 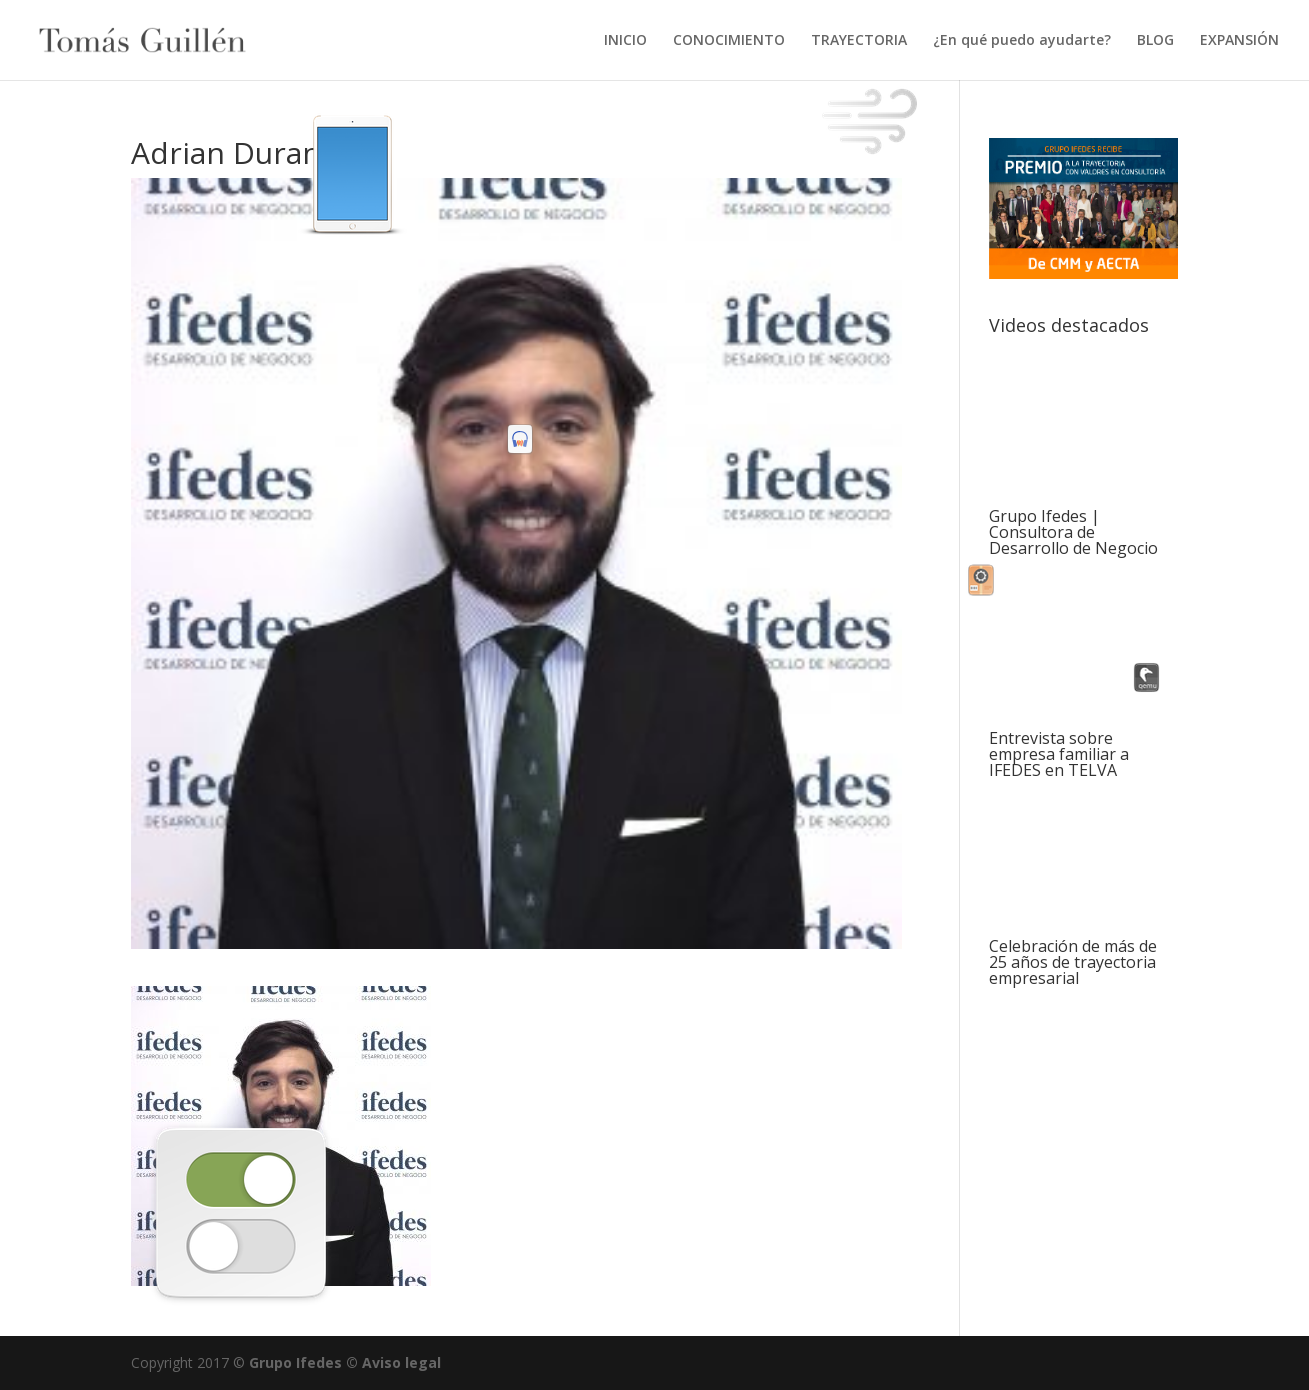 I want to click on qemu virtual disk image file, so click(x=1146, y=677).